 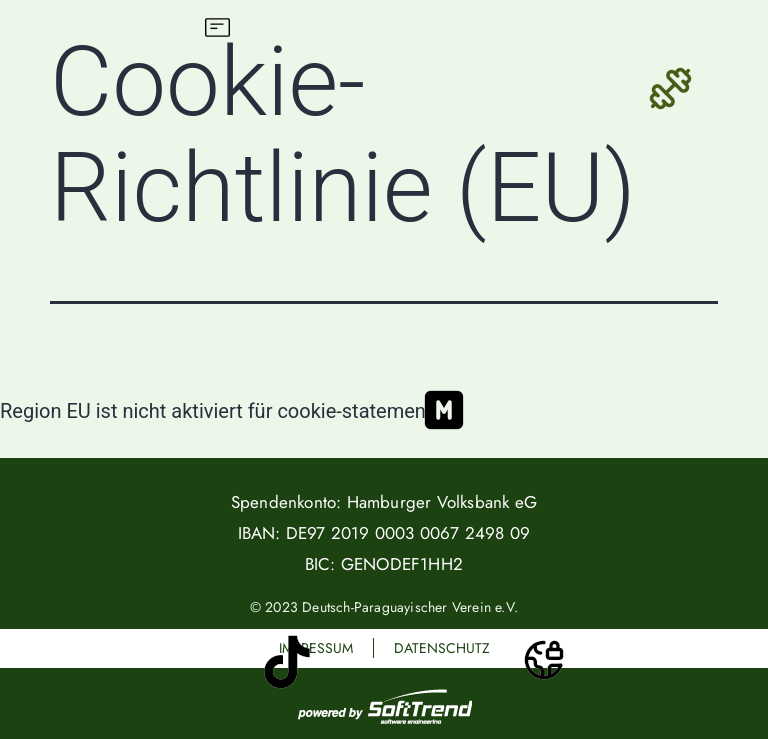 I want to click on view or create a note, so click(x=217, y=27).